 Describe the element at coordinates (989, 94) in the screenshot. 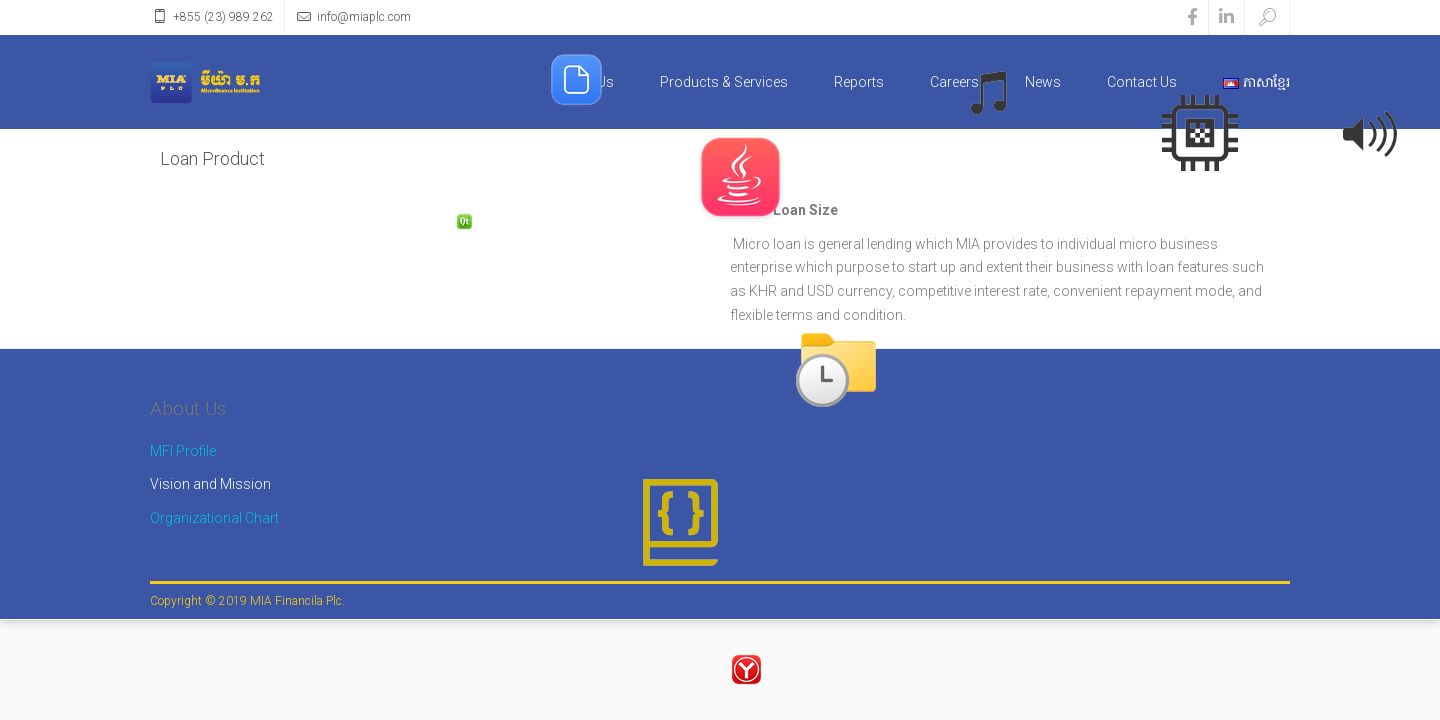

I see `open the music app` at that location.